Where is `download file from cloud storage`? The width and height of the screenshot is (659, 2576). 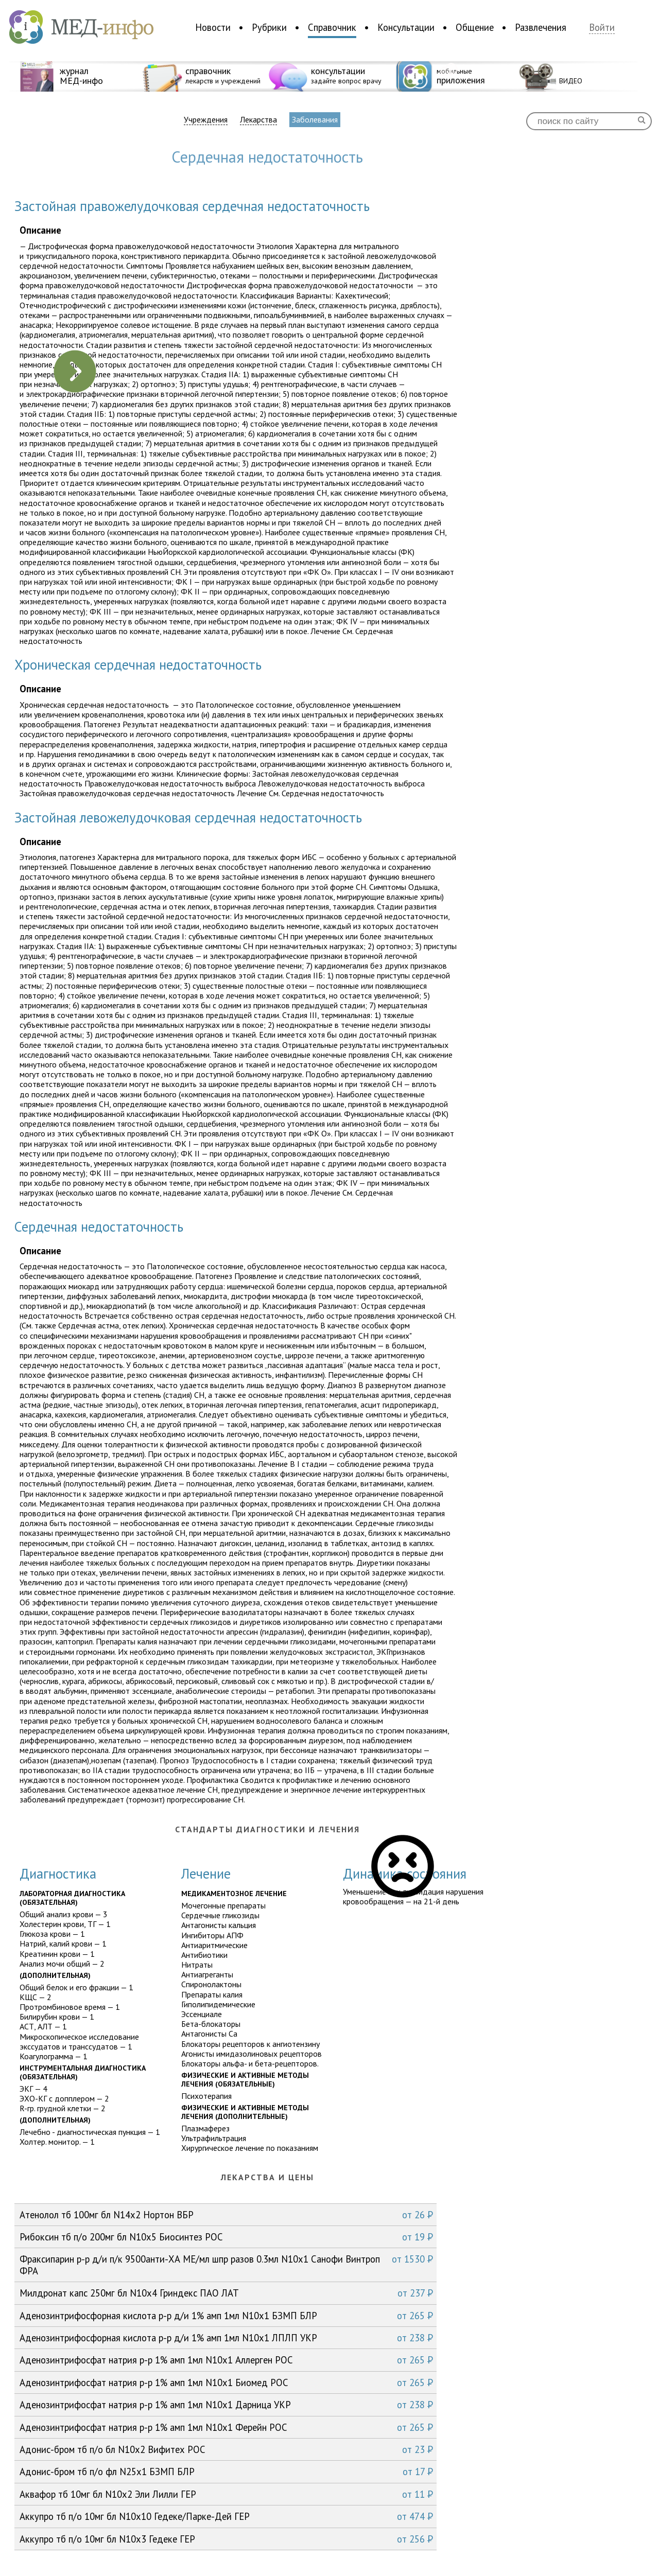 download file from cloud storage is located at coordinates (449, 69).